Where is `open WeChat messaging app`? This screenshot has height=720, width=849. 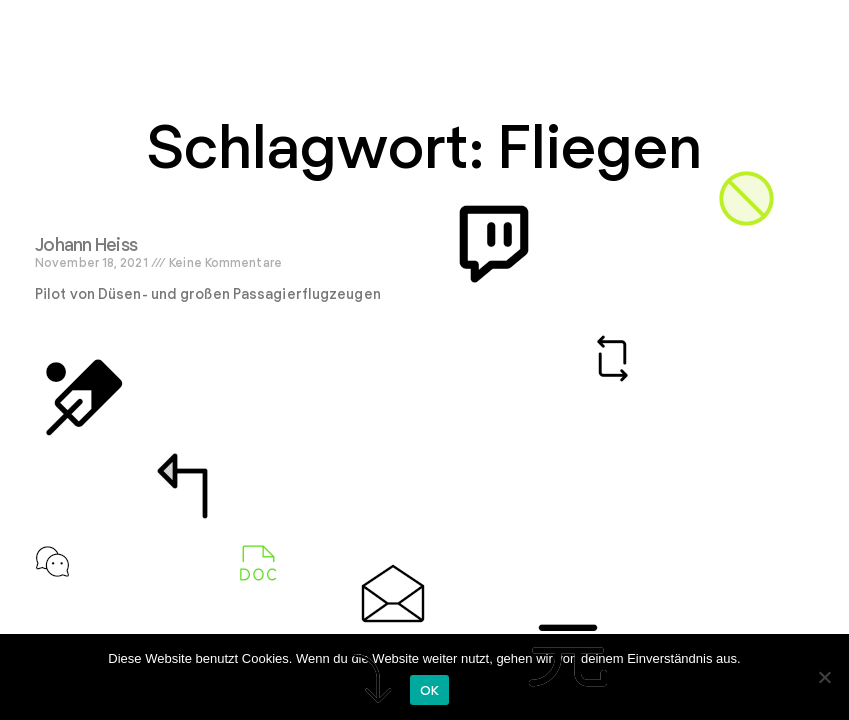 open WeChat messaging app is located at coordinates (52, 561).